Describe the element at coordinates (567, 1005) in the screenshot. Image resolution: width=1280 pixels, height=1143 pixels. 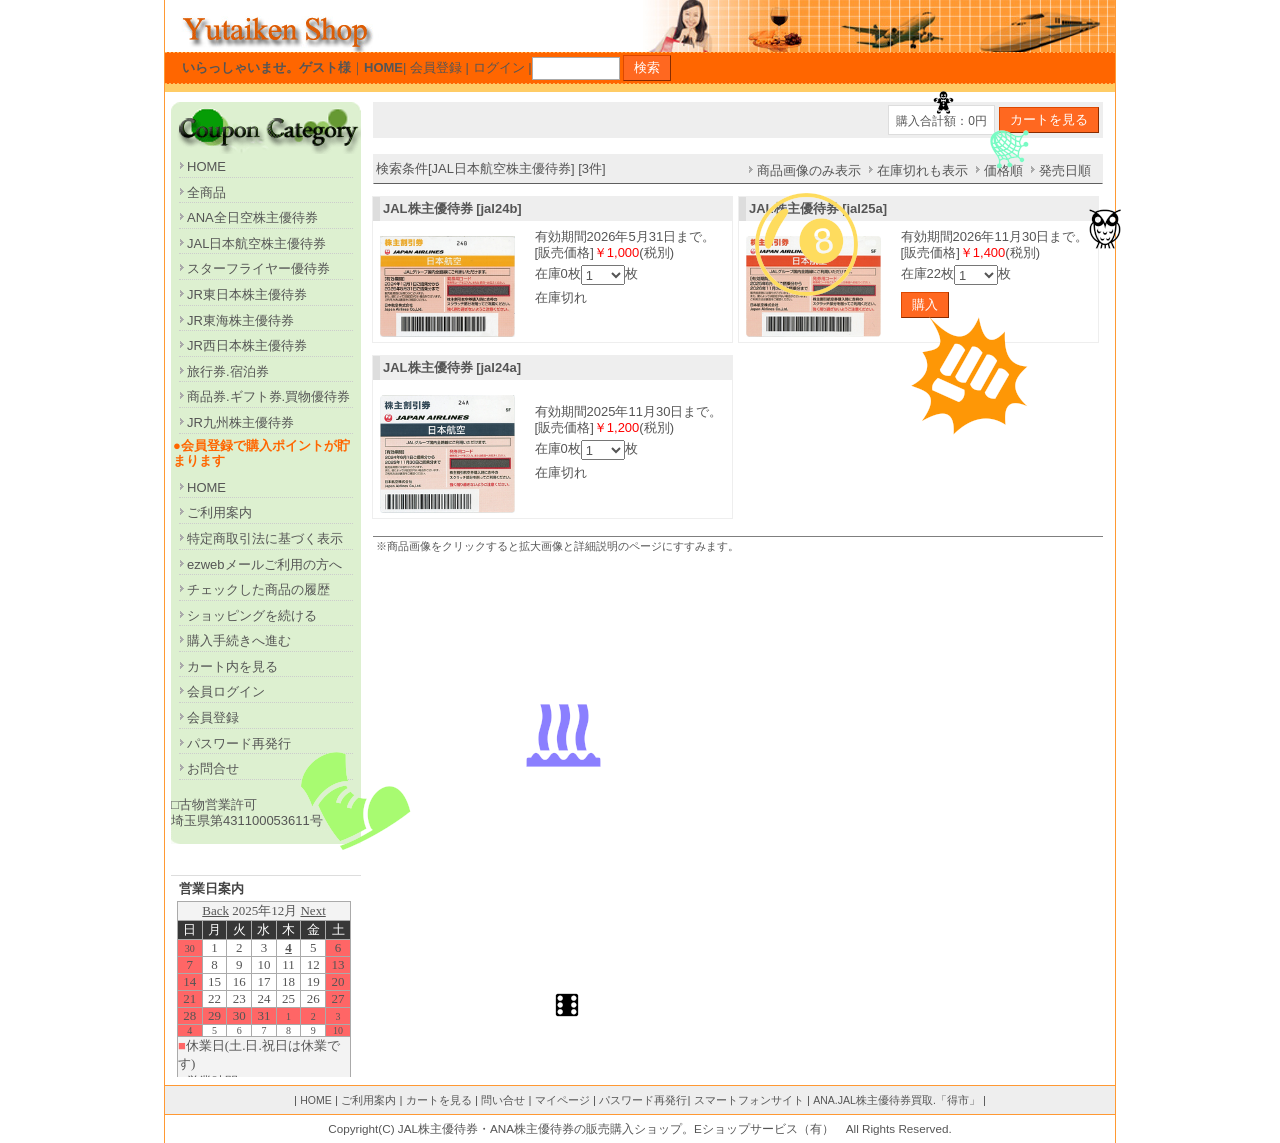
I see `roll the dice in a game` at that location.